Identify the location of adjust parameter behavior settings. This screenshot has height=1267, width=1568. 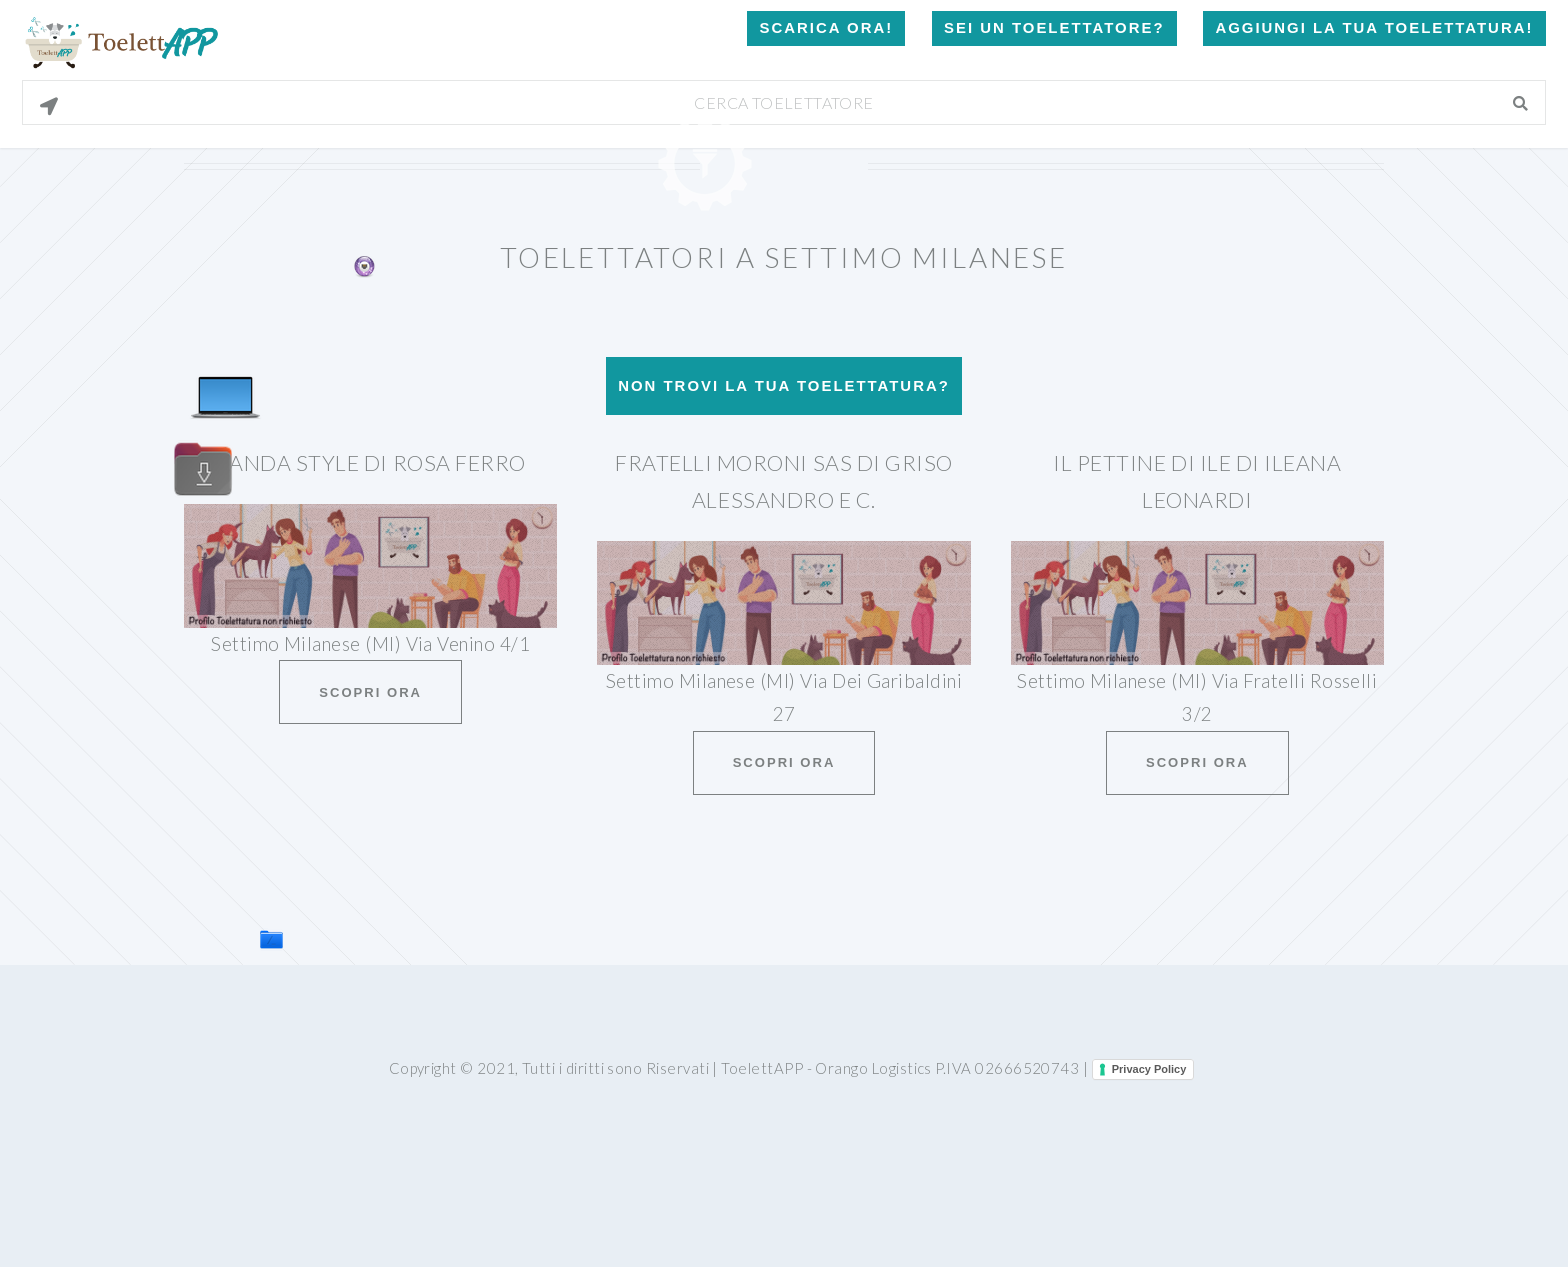
(705, 164).